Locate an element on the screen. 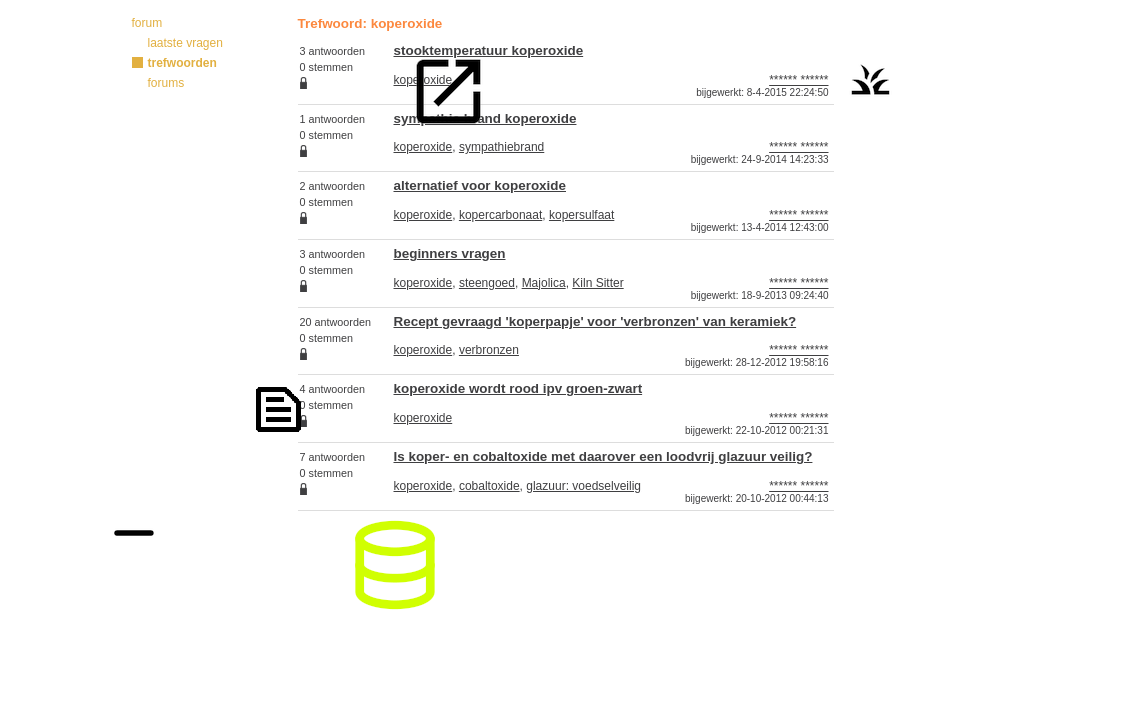 Image resolution: width=1131 pixels, height=720 pixels. access database or data storage is located at coordinates (395, 565).